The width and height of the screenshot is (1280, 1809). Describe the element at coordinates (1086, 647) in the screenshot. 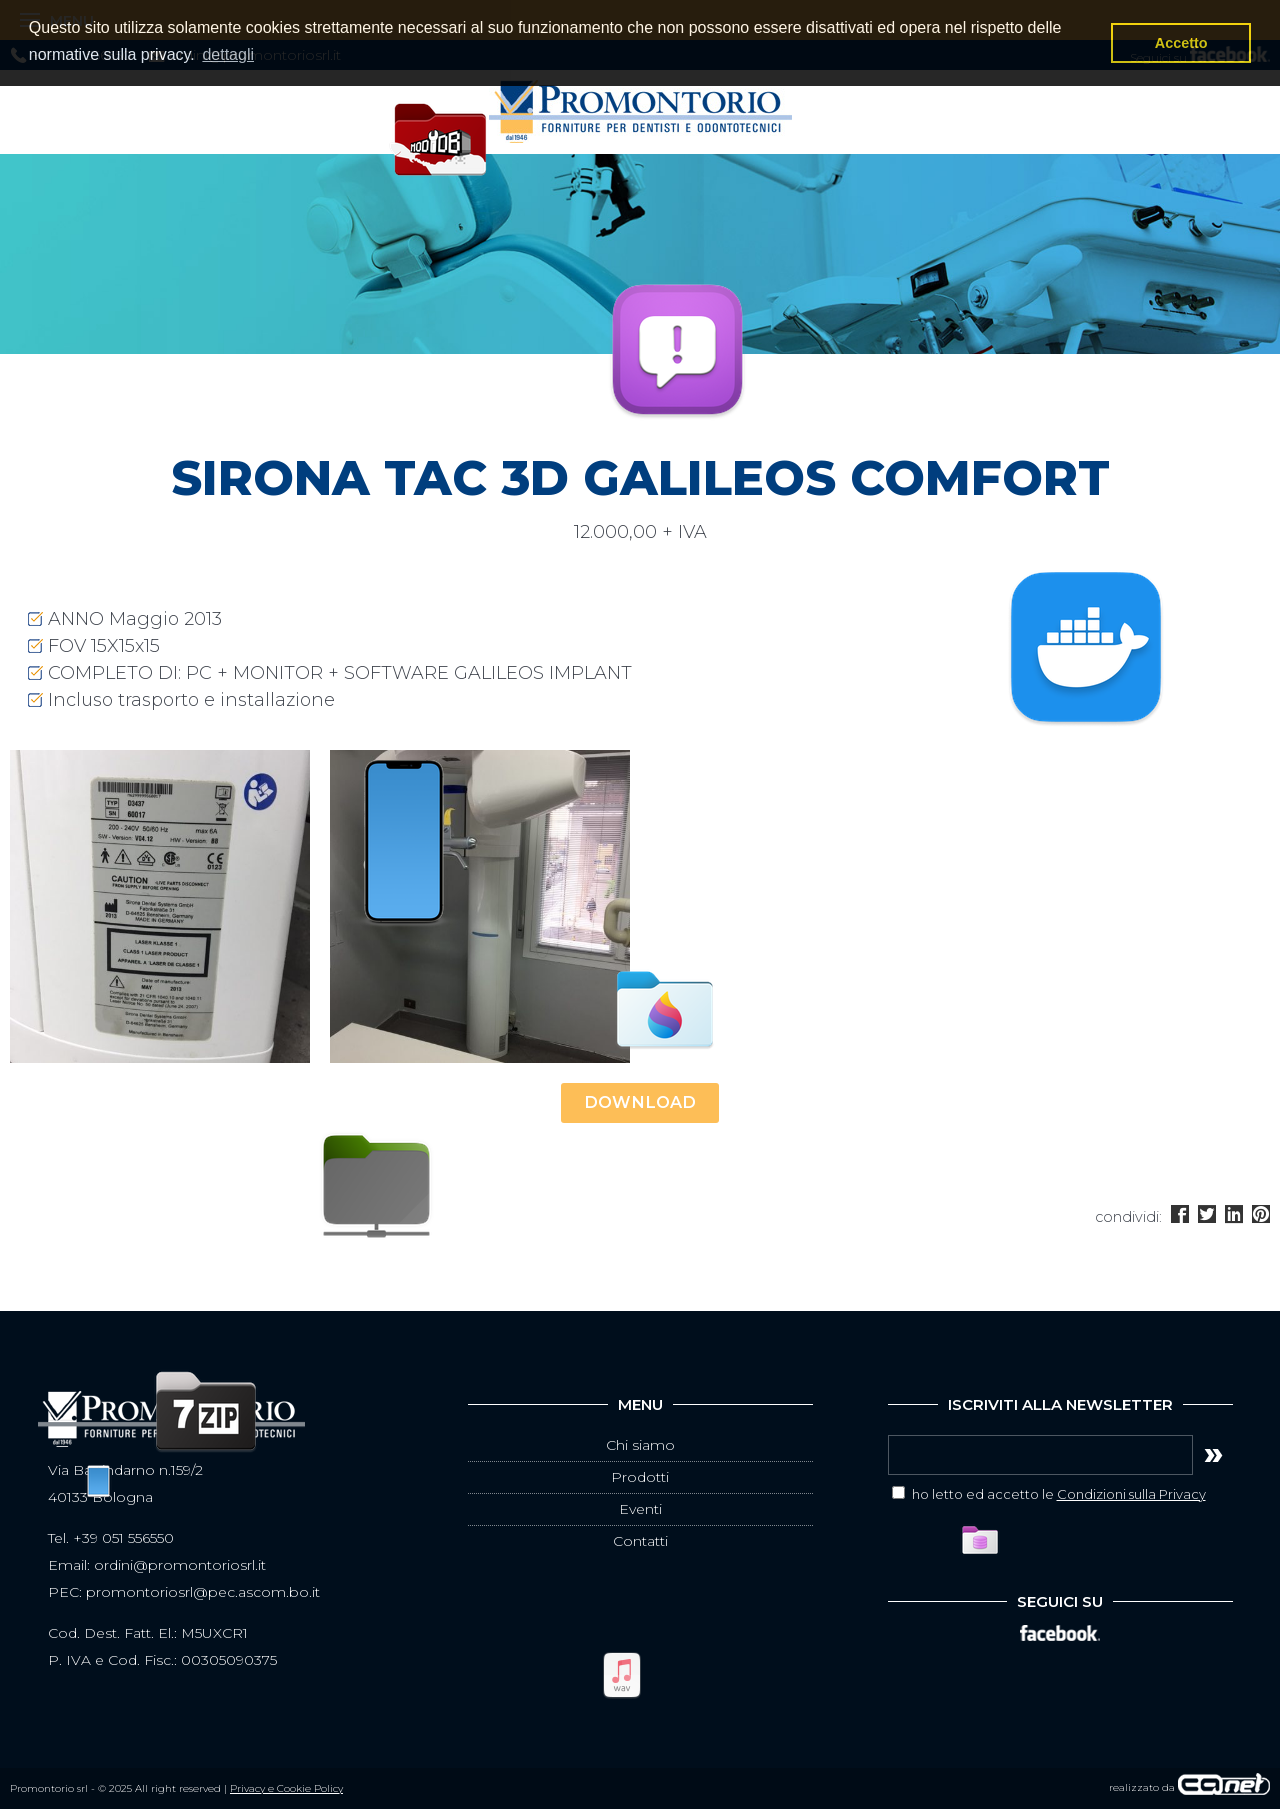

I see `open Docker Desktop application` at that location.